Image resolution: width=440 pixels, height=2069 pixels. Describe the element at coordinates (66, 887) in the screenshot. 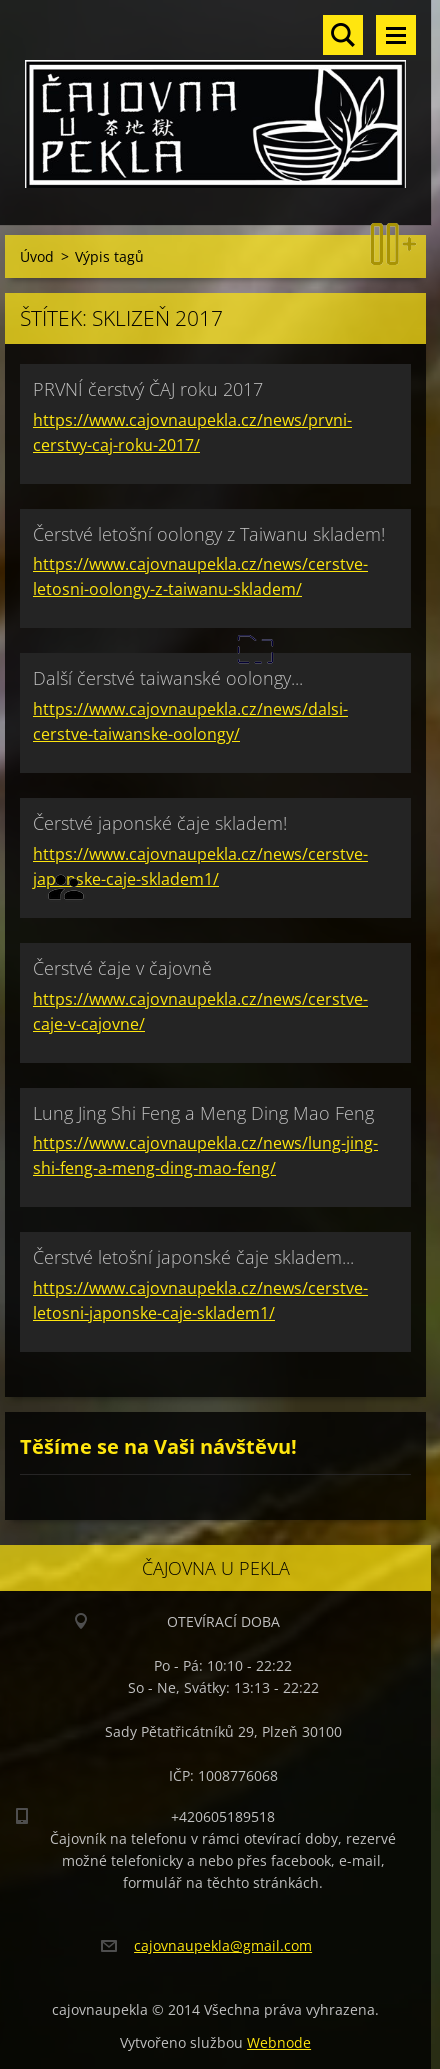

I see `view team members or supervised accounts` at that location.